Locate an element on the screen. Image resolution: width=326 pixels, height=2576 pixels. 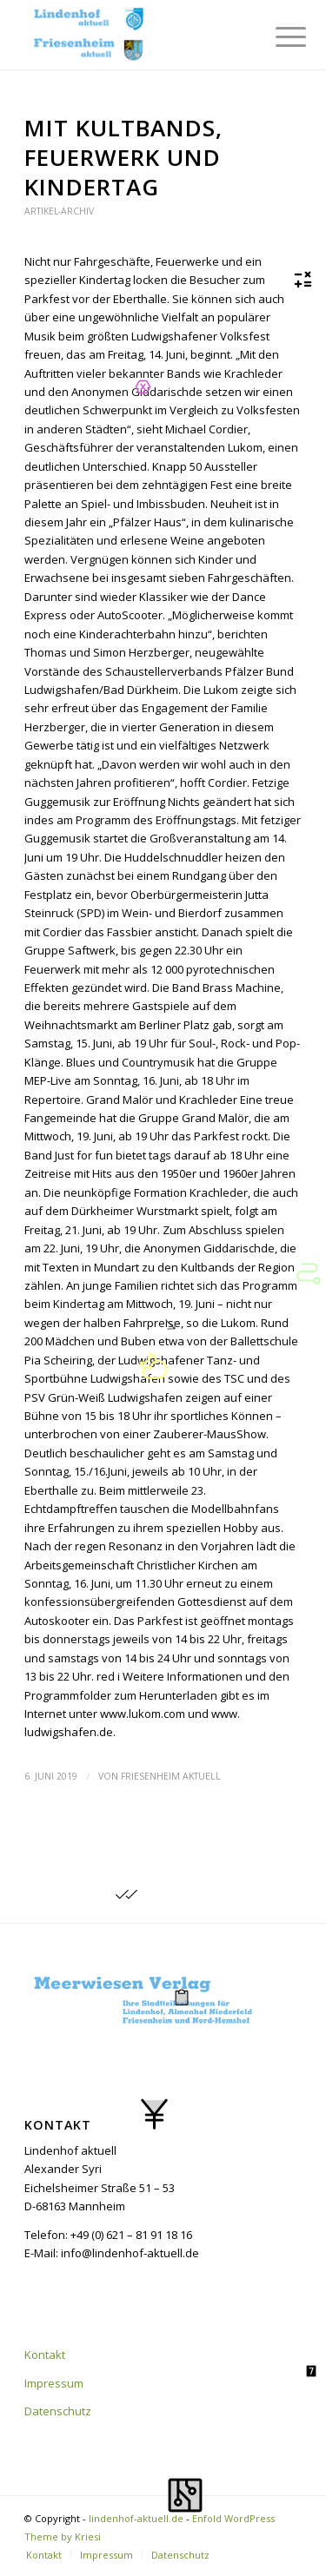
view prices in japanese yen is located at coordinates (154, 2113).